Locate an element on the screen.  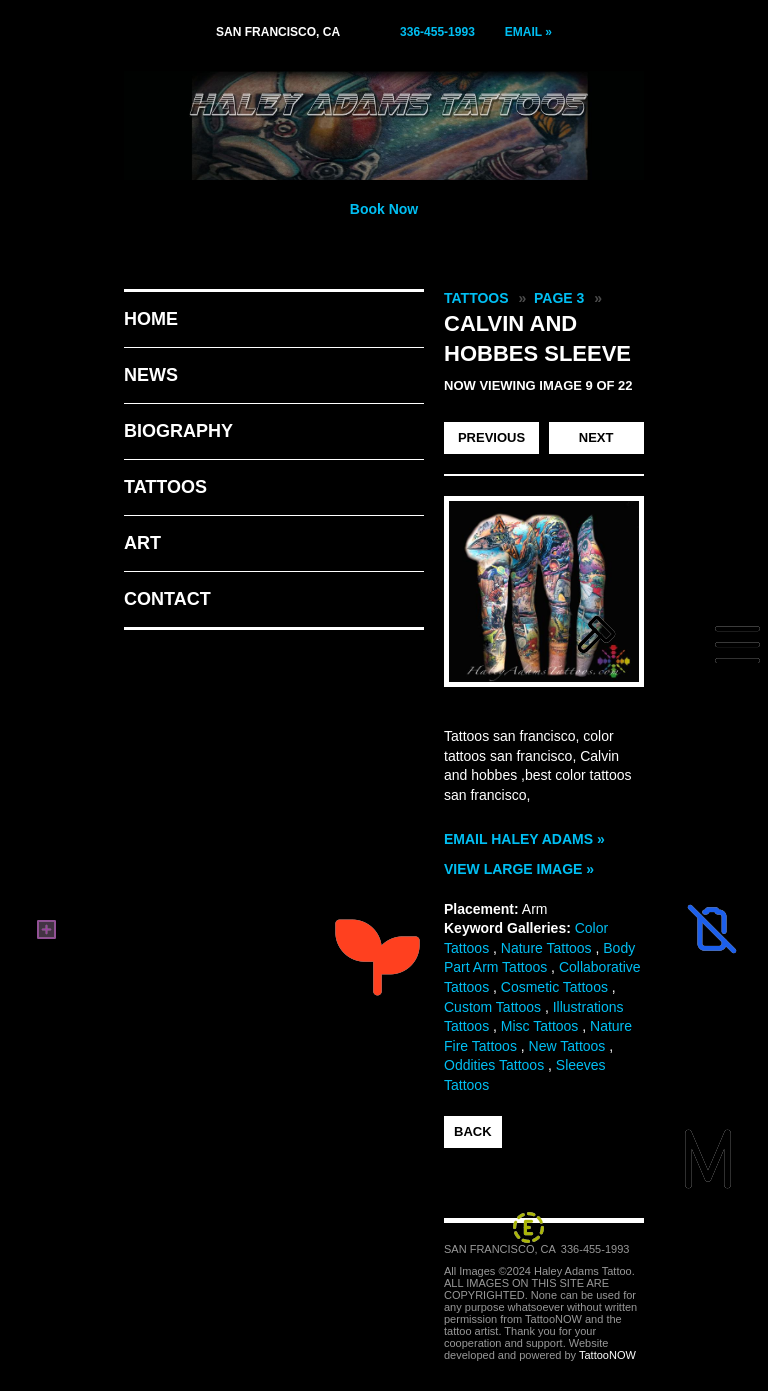
indicates eco-friendly or sustainable option is located at coordinates (377, 957).